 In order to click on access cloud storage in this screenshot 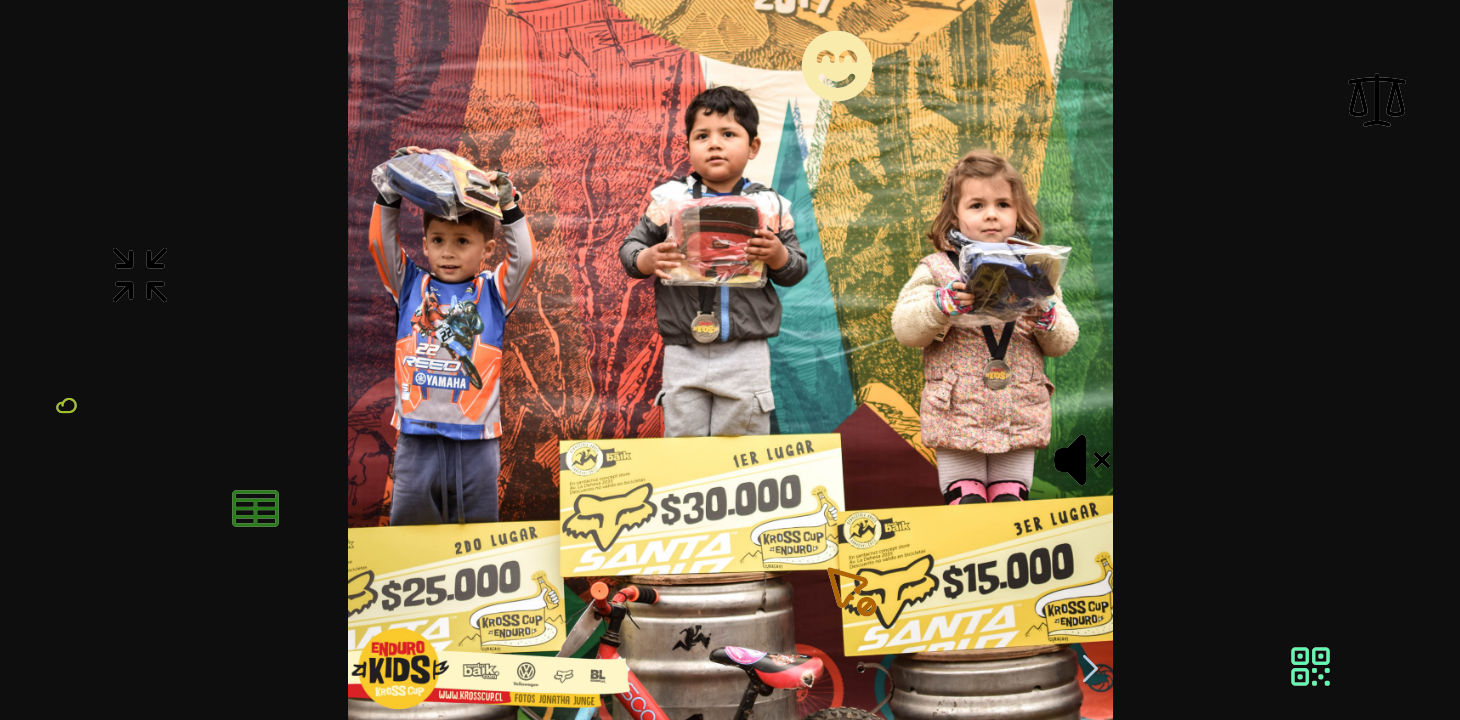, I will do `click(66, 405)`.